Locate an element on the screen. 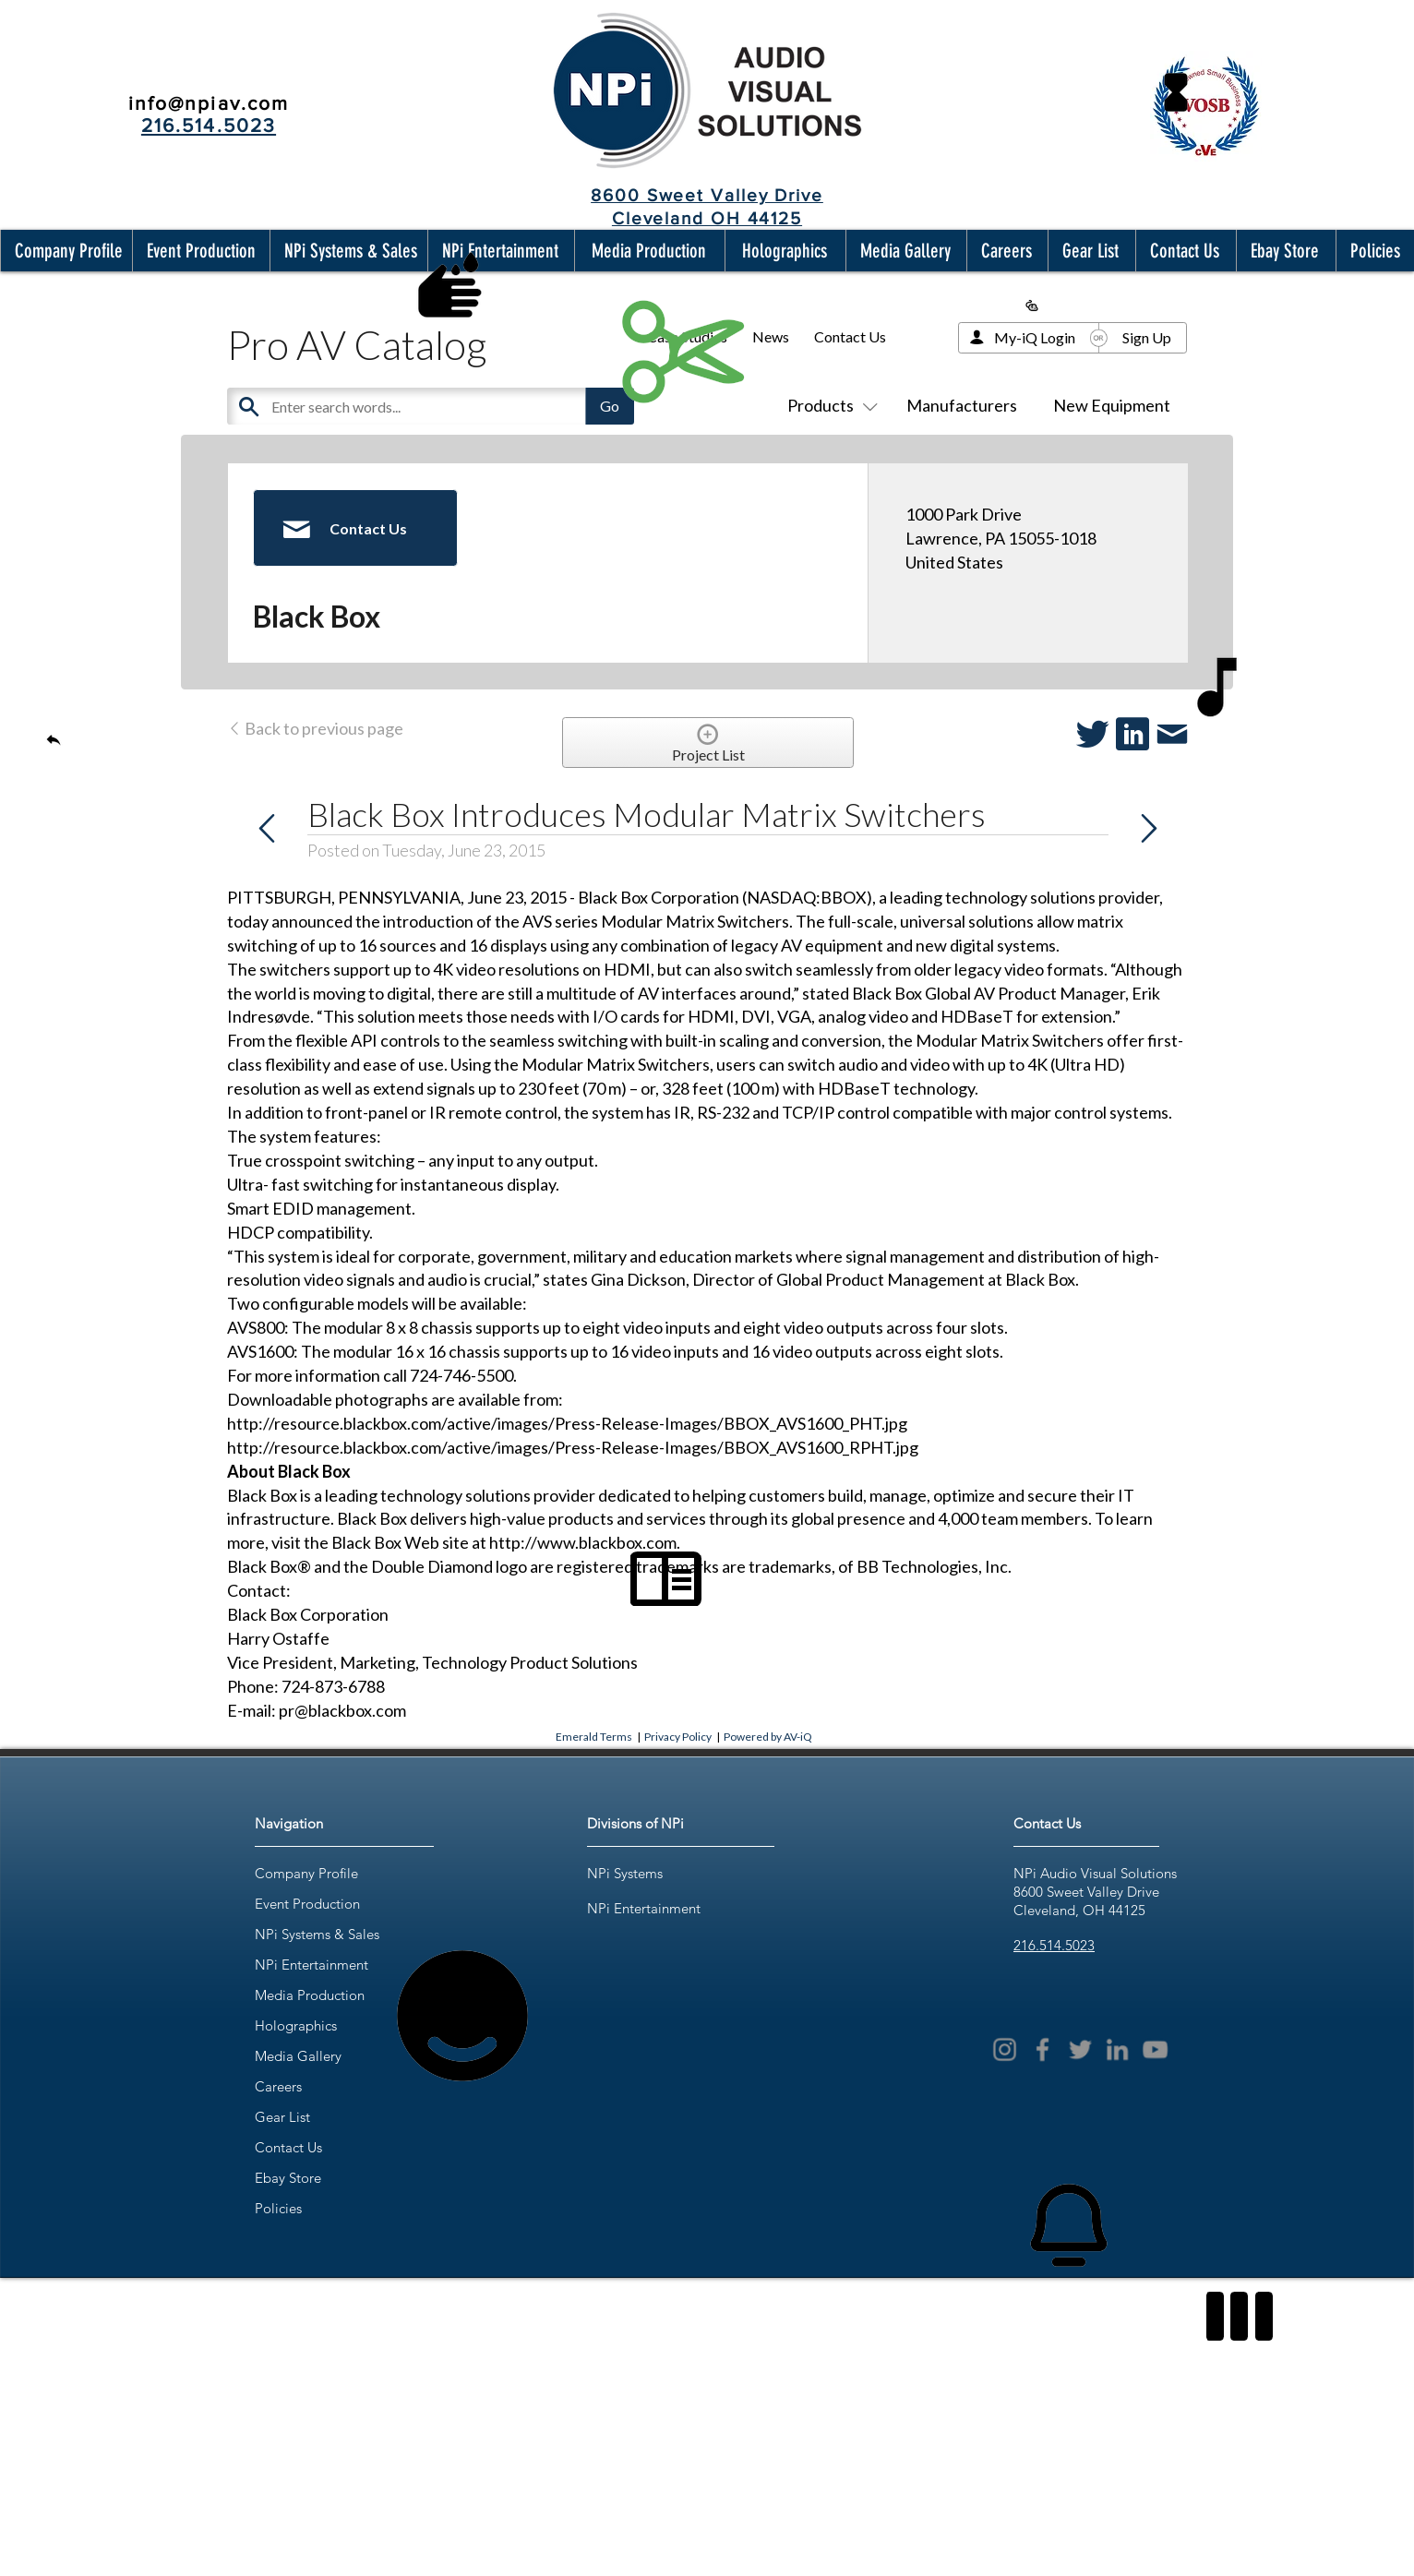 The image size is (1414, 2576). switch to week view in calendar is located at coordinates (1240, 2316).